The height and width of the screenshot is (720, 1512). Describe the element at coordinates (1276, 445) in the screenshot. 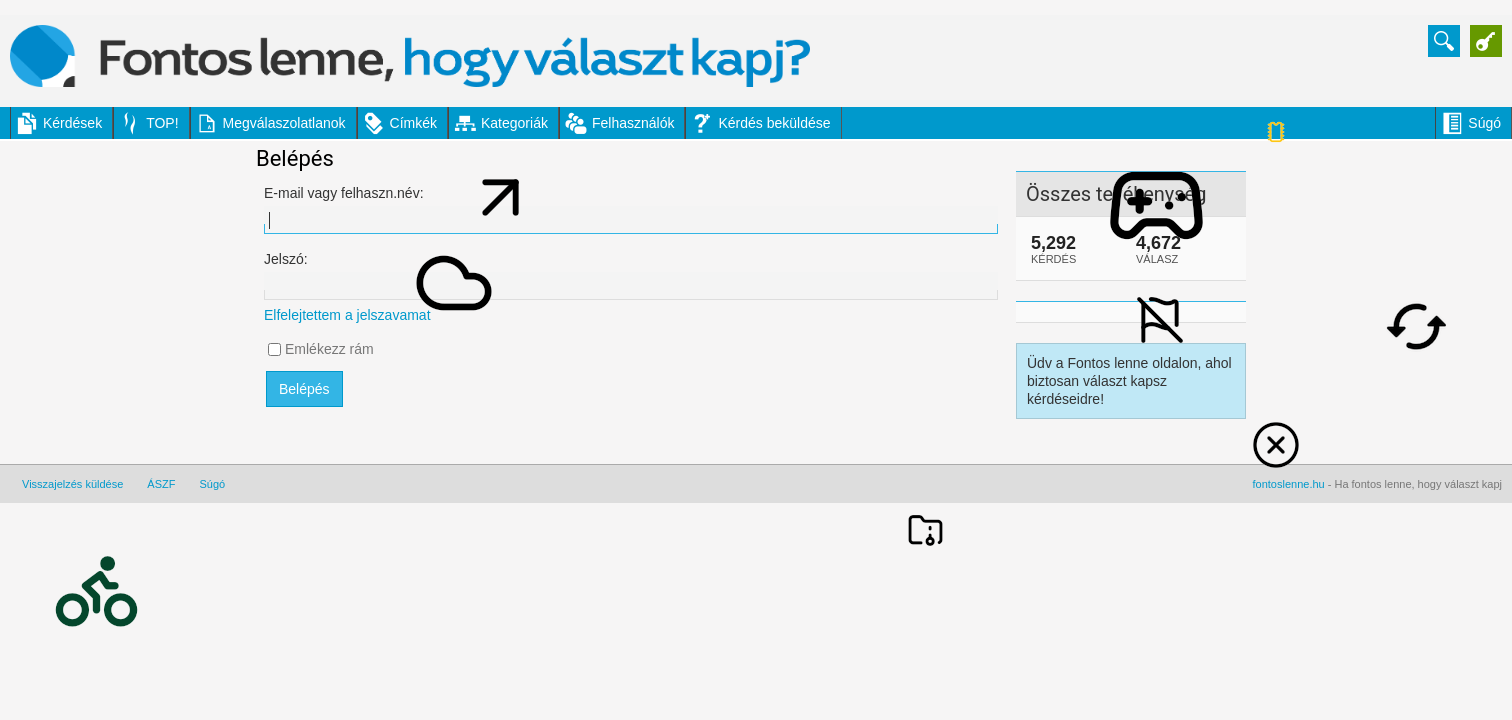

I see `close or dismiss a dialog` at that location.